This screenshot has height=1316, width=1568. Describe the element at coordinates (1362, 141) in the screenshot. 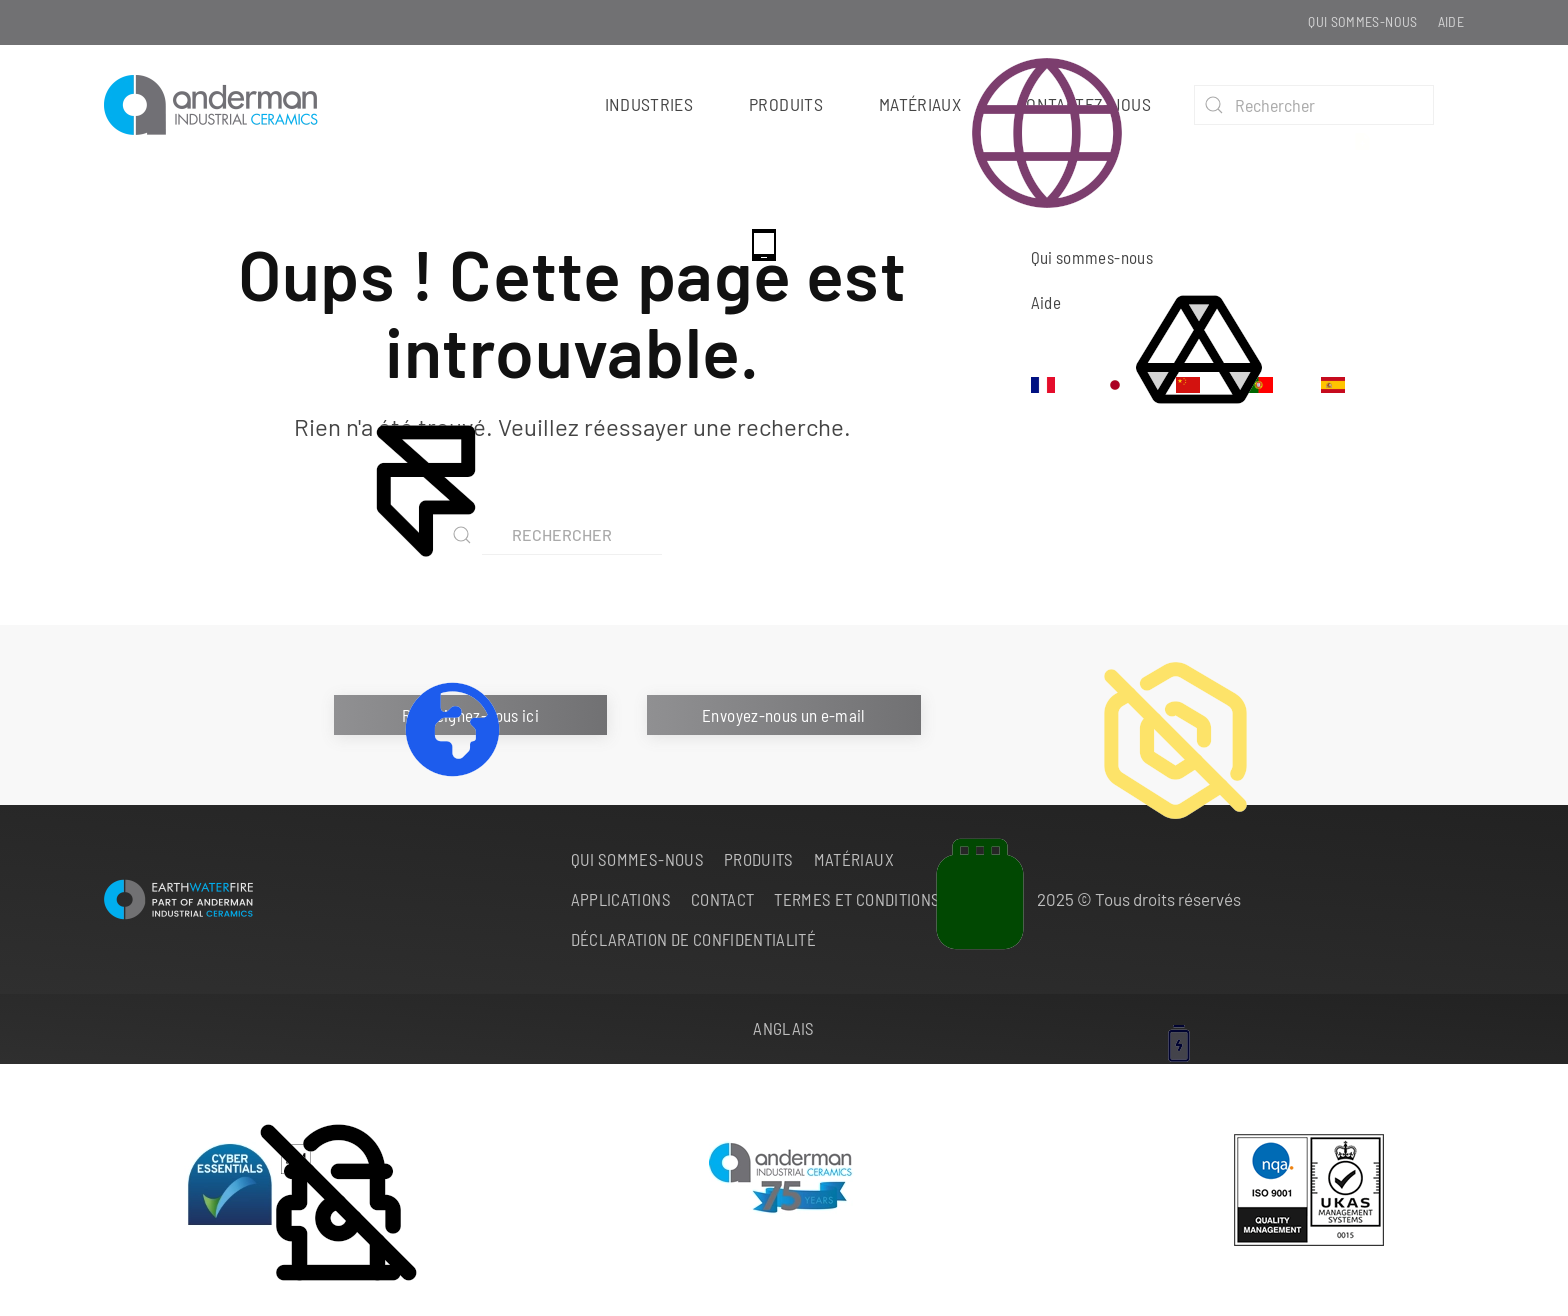

I see `create a new file` at that location.